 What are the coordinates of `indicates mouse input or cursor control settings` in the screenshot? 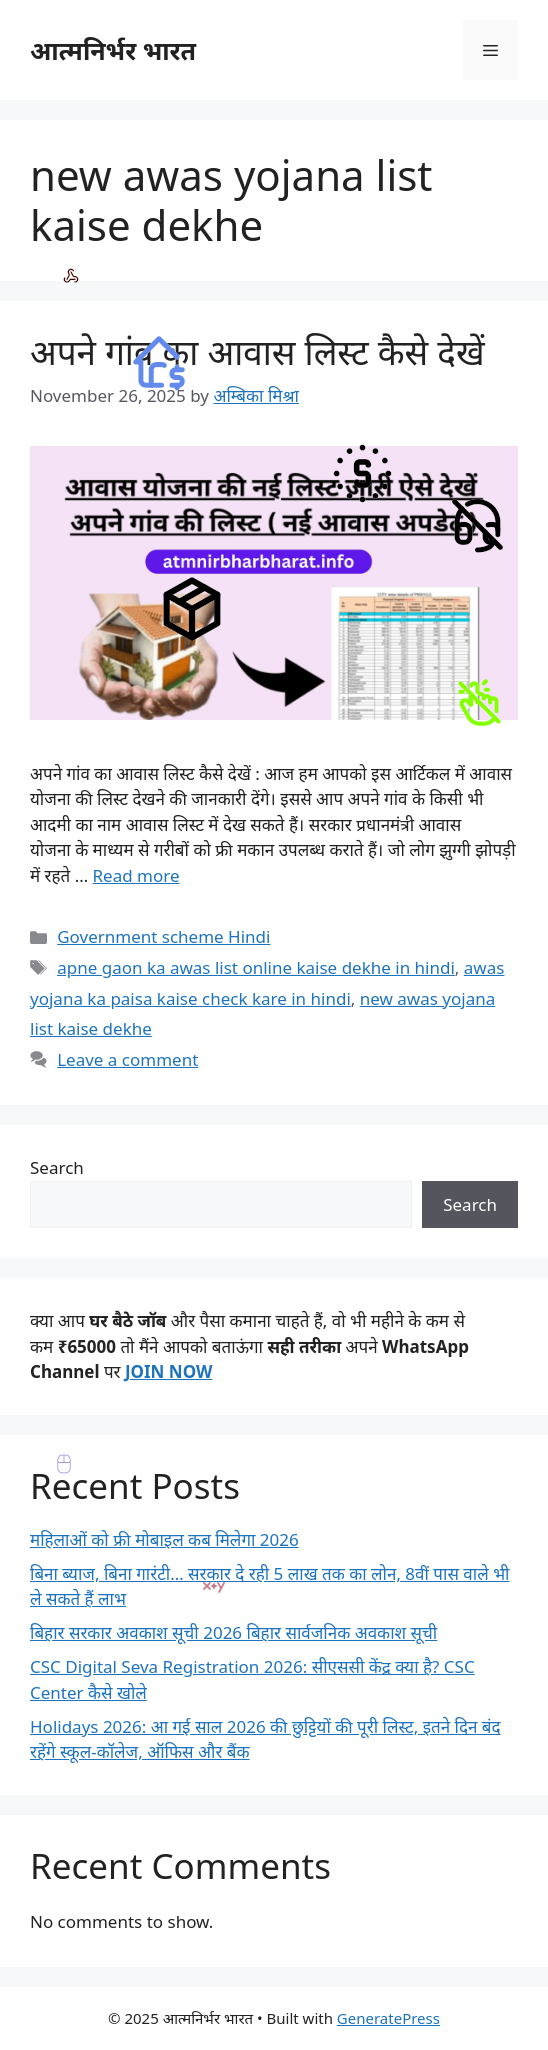 It's located at (64, 1464).